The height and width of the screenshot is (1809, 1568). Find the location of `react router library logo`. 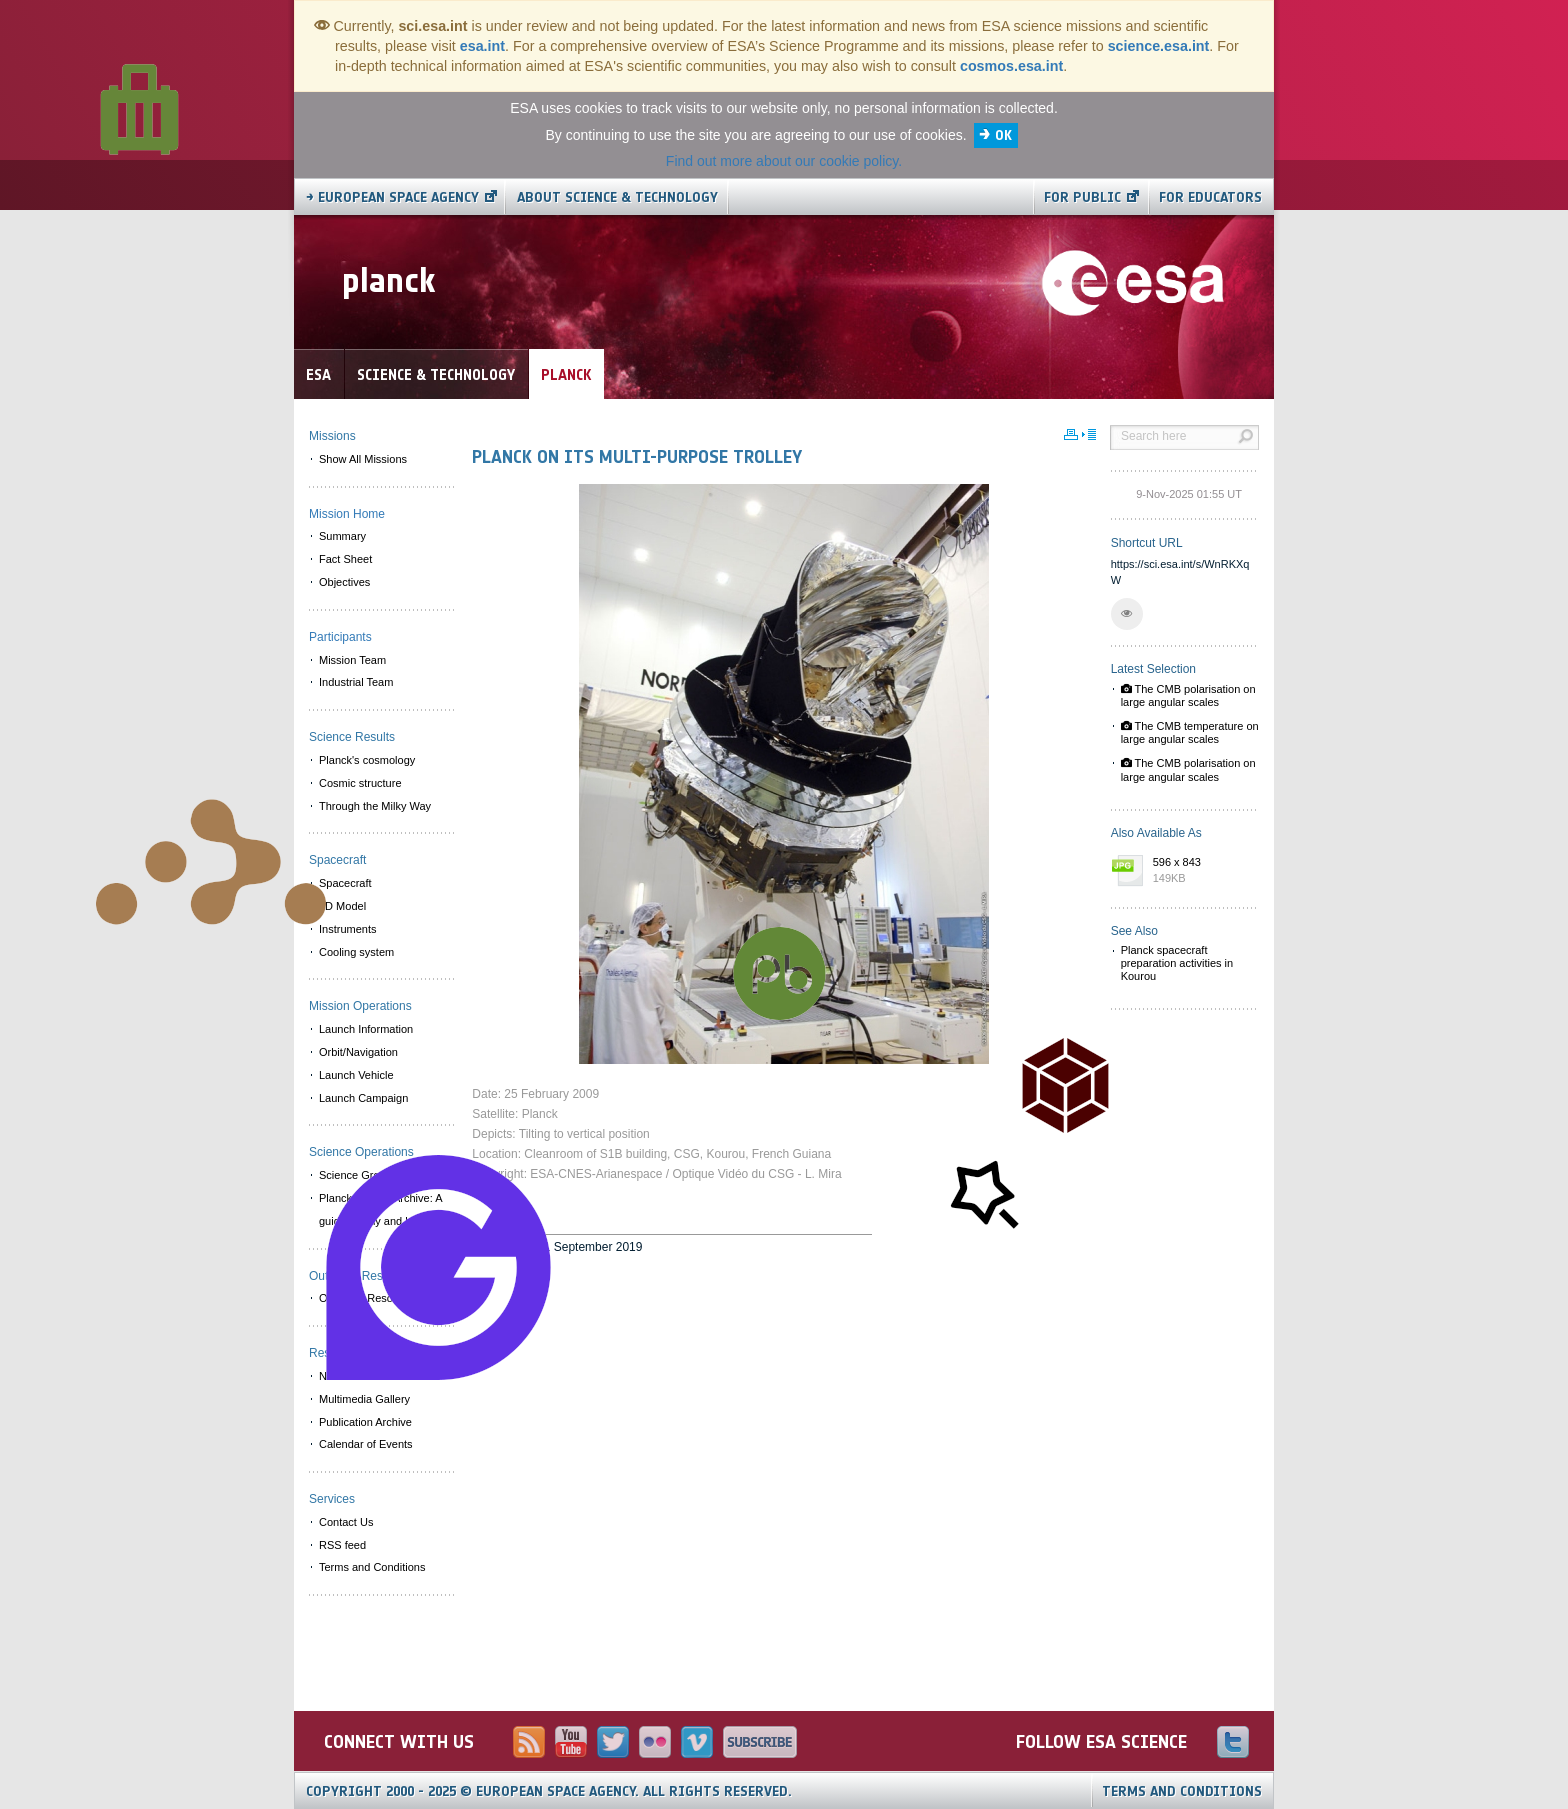

react router library logo is located at coordinates (211, 862).